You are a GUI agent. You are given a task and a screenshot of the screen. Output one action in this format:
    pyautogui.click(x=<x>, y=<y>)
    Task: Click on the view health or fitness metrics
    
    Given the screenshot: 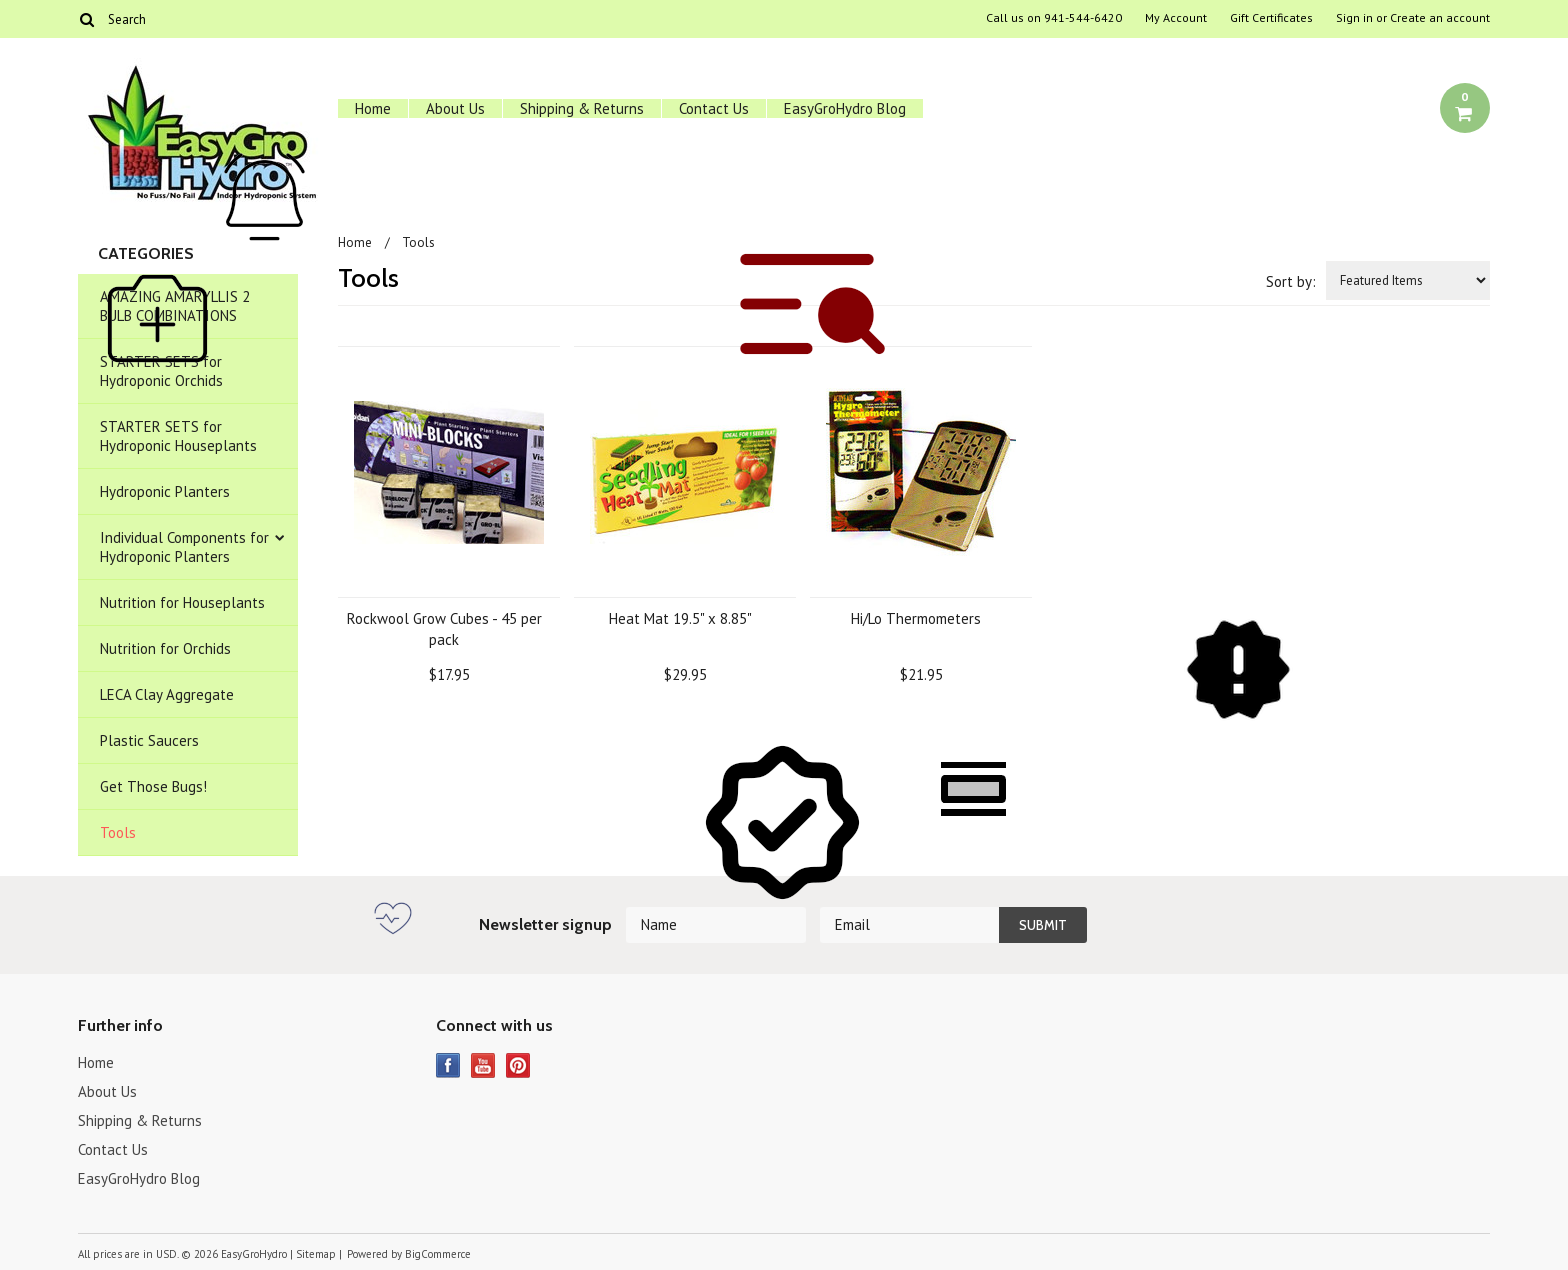 What is the action you would take?
    pyautogui.click(x=393, y=917)
    